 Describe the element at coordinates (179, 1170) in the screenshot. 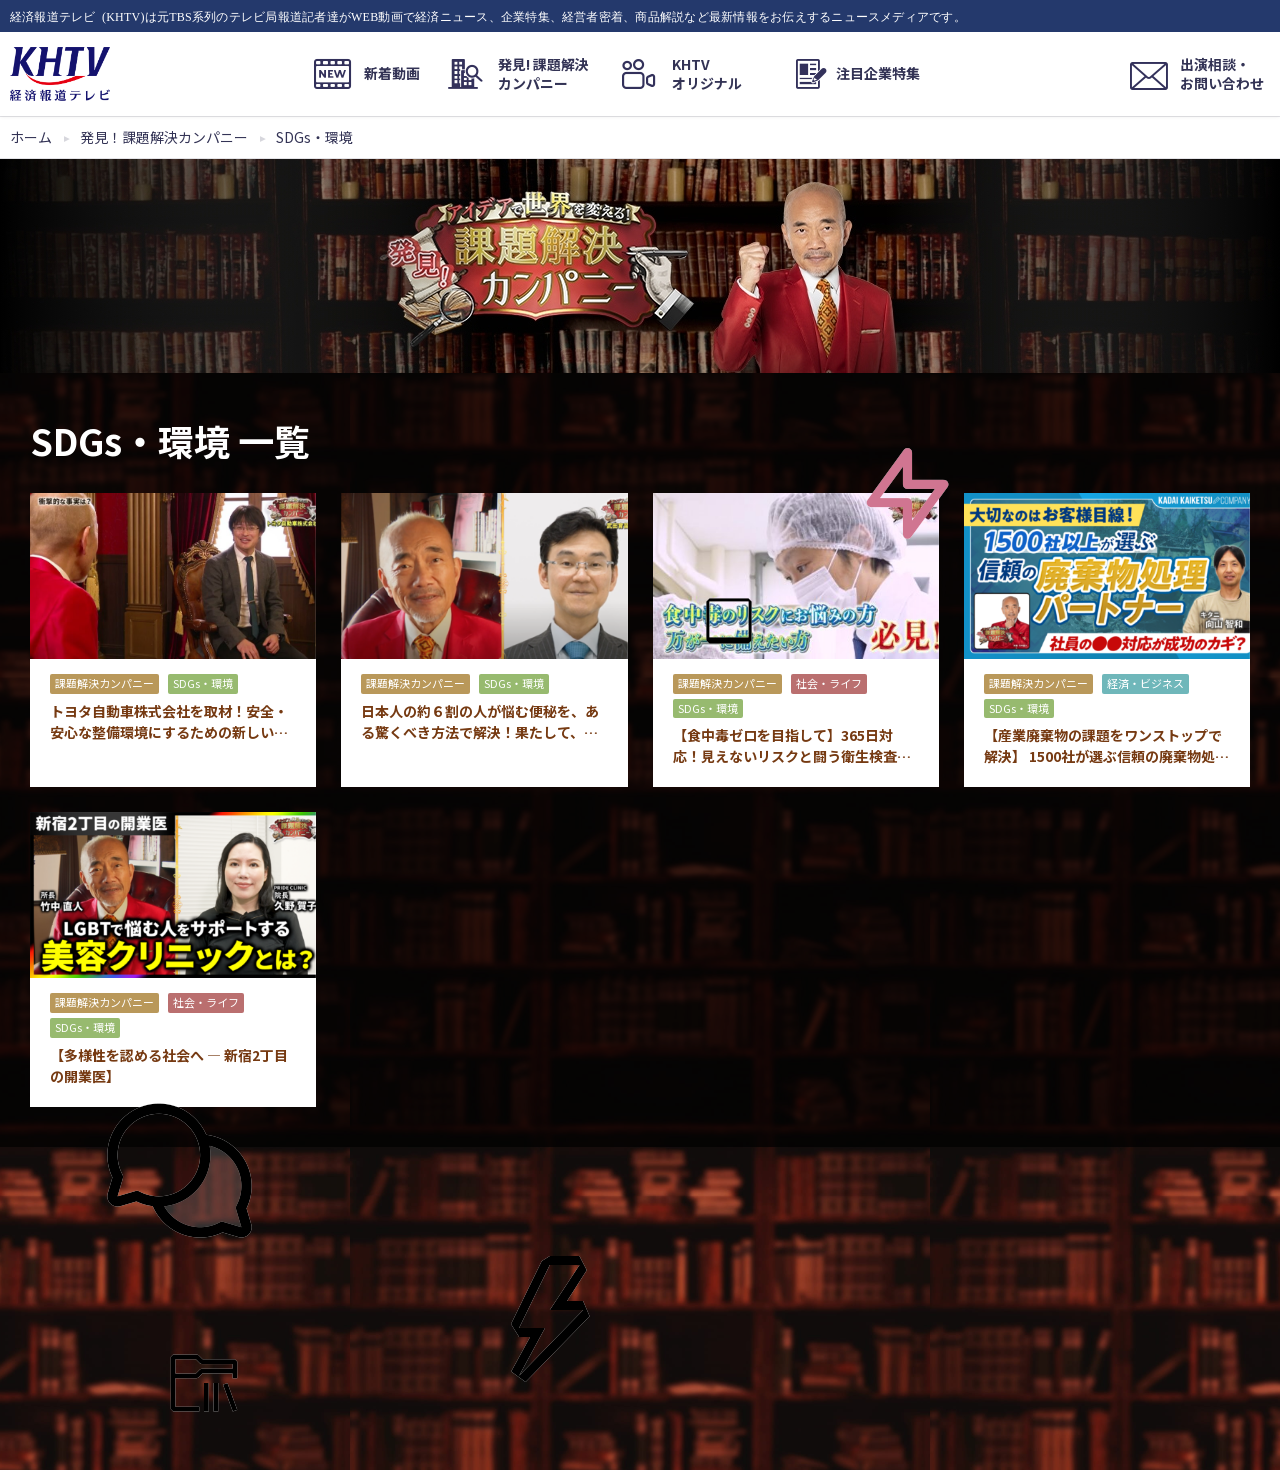

I see `open chat or messaging` at that location.